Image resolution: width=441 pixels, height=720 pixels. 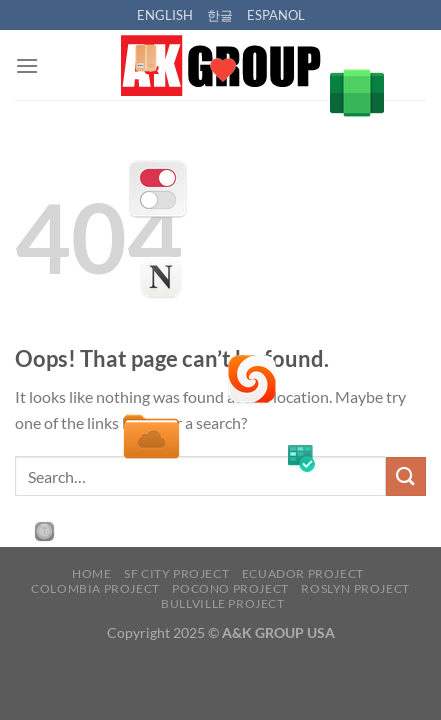 What do you see at coordinates (223, 70) in the screenshot?
I see `mark item as favorite` at bounding box center [223, 70].